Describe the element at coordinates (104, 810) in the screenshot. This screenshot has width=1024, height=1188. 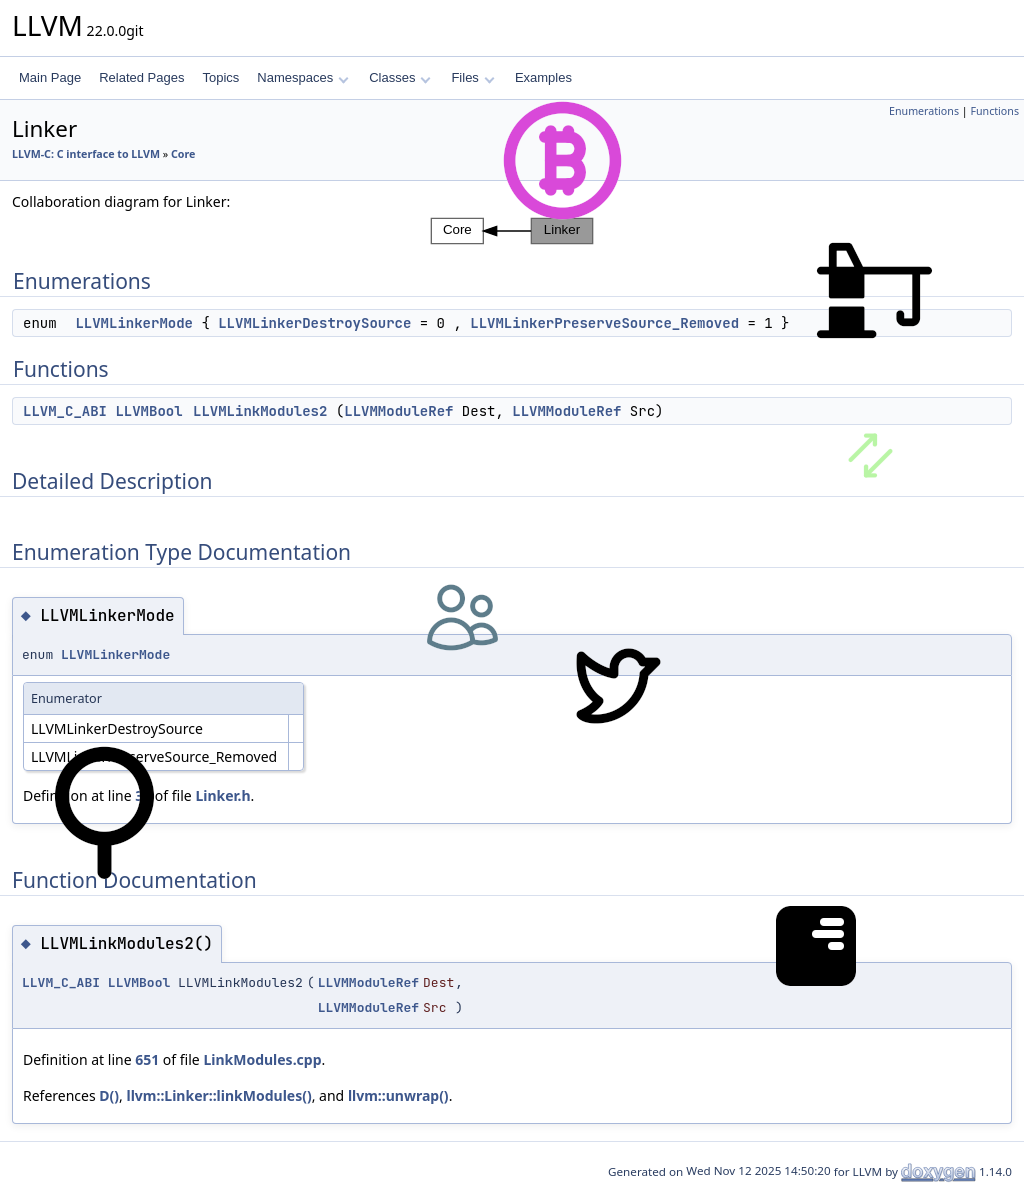
I see `select neuter or non-binary gender option` at that location.